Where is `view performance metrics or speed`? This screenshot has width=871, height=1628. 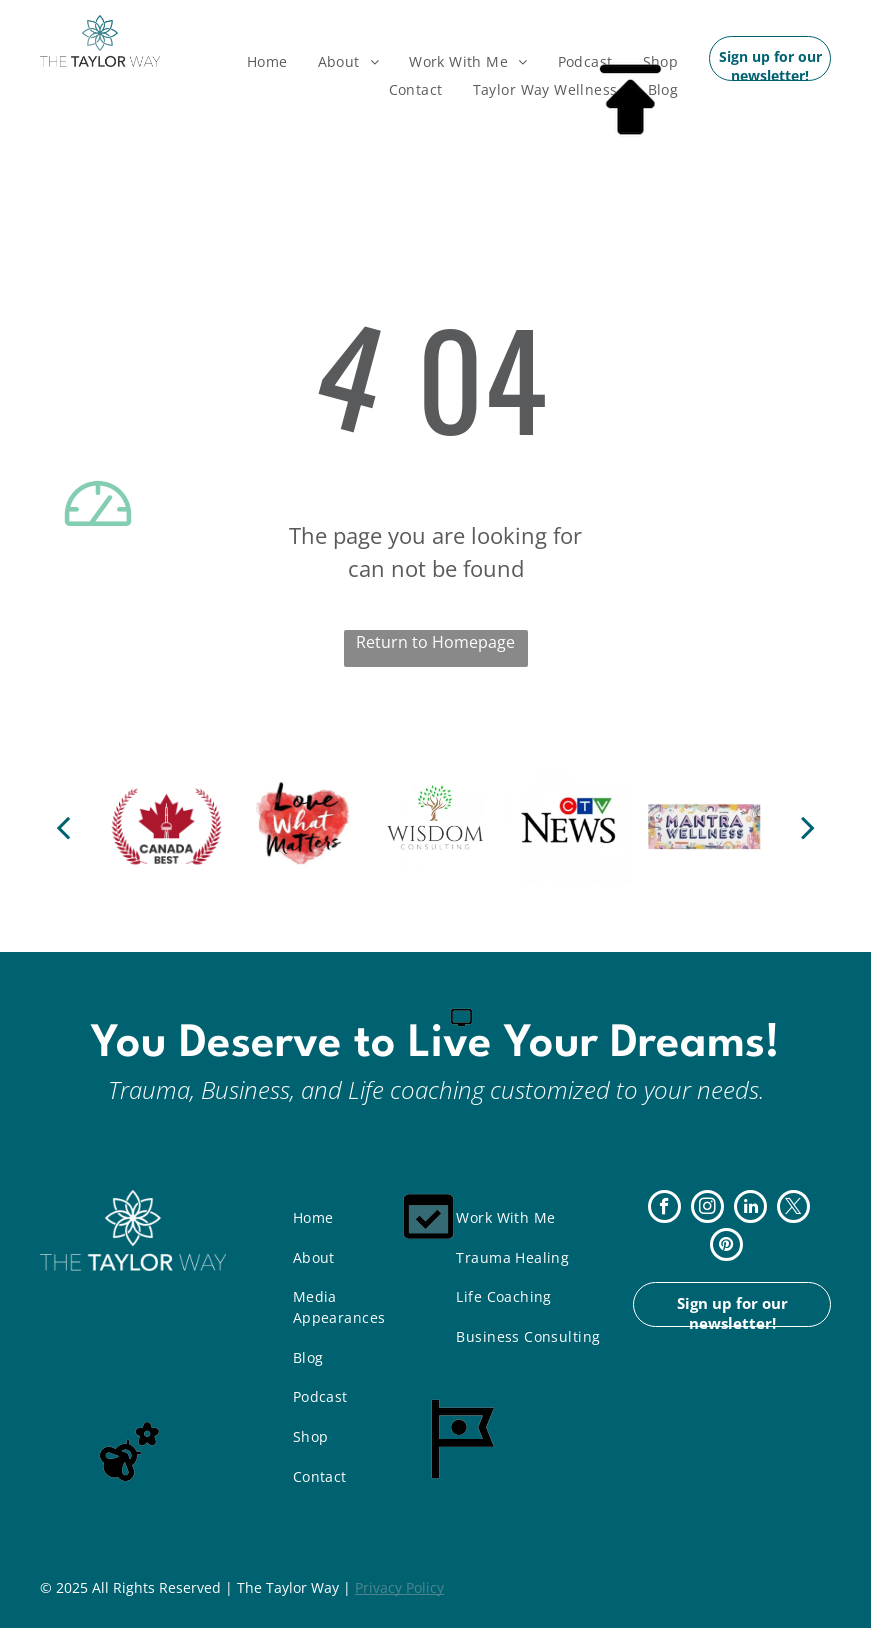
view performance metrics or speed is located at coordinates (98, 507).